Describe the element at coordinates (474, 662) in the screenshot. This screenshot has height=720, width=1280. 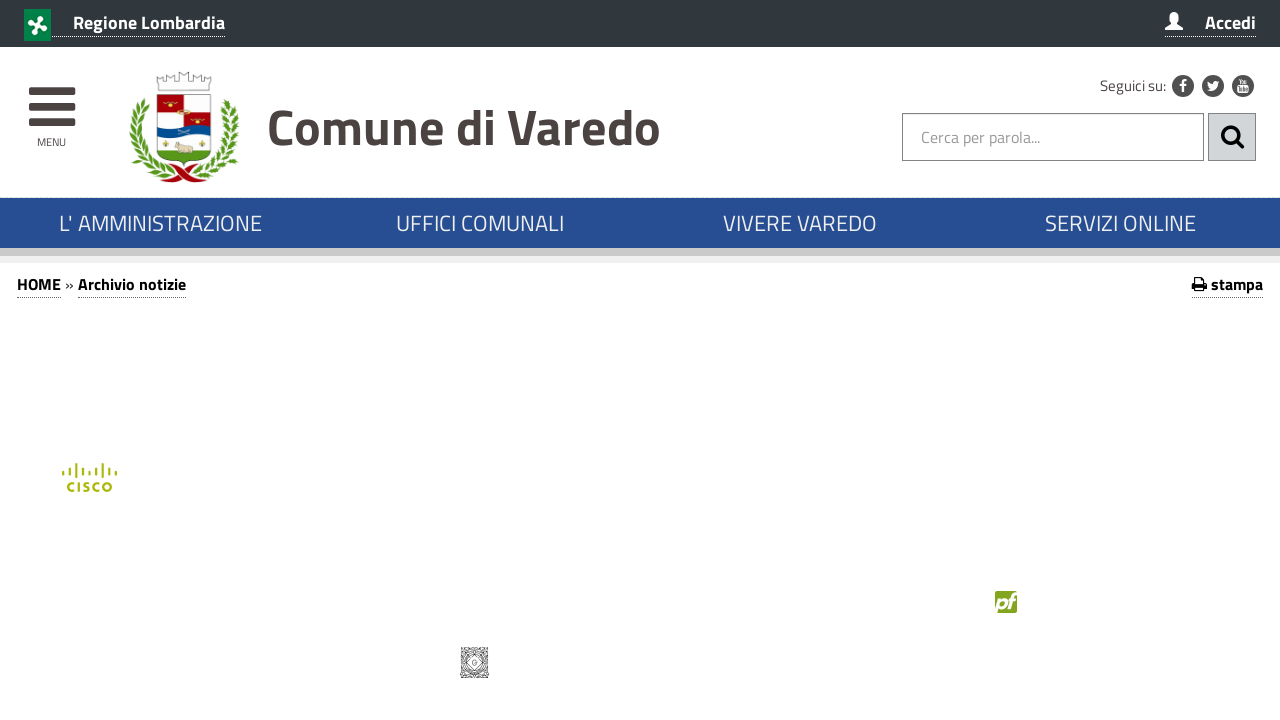
I see `open the gutenberg block editor` at that location.